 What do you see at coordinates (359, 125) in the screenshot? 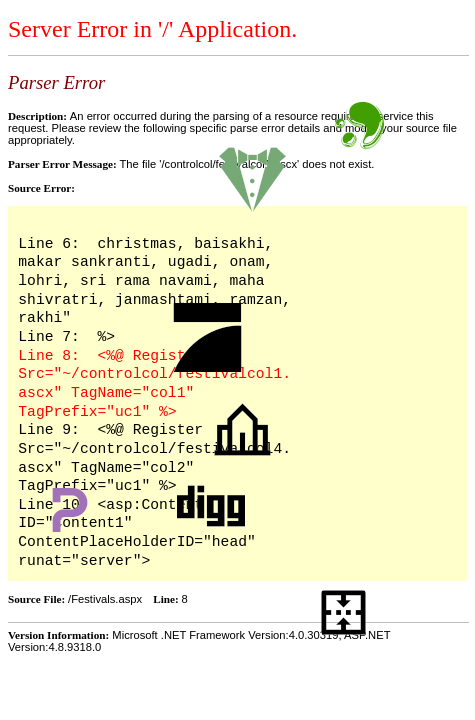
I see `mercurial version control system logo` at bounding box center [359, 125].